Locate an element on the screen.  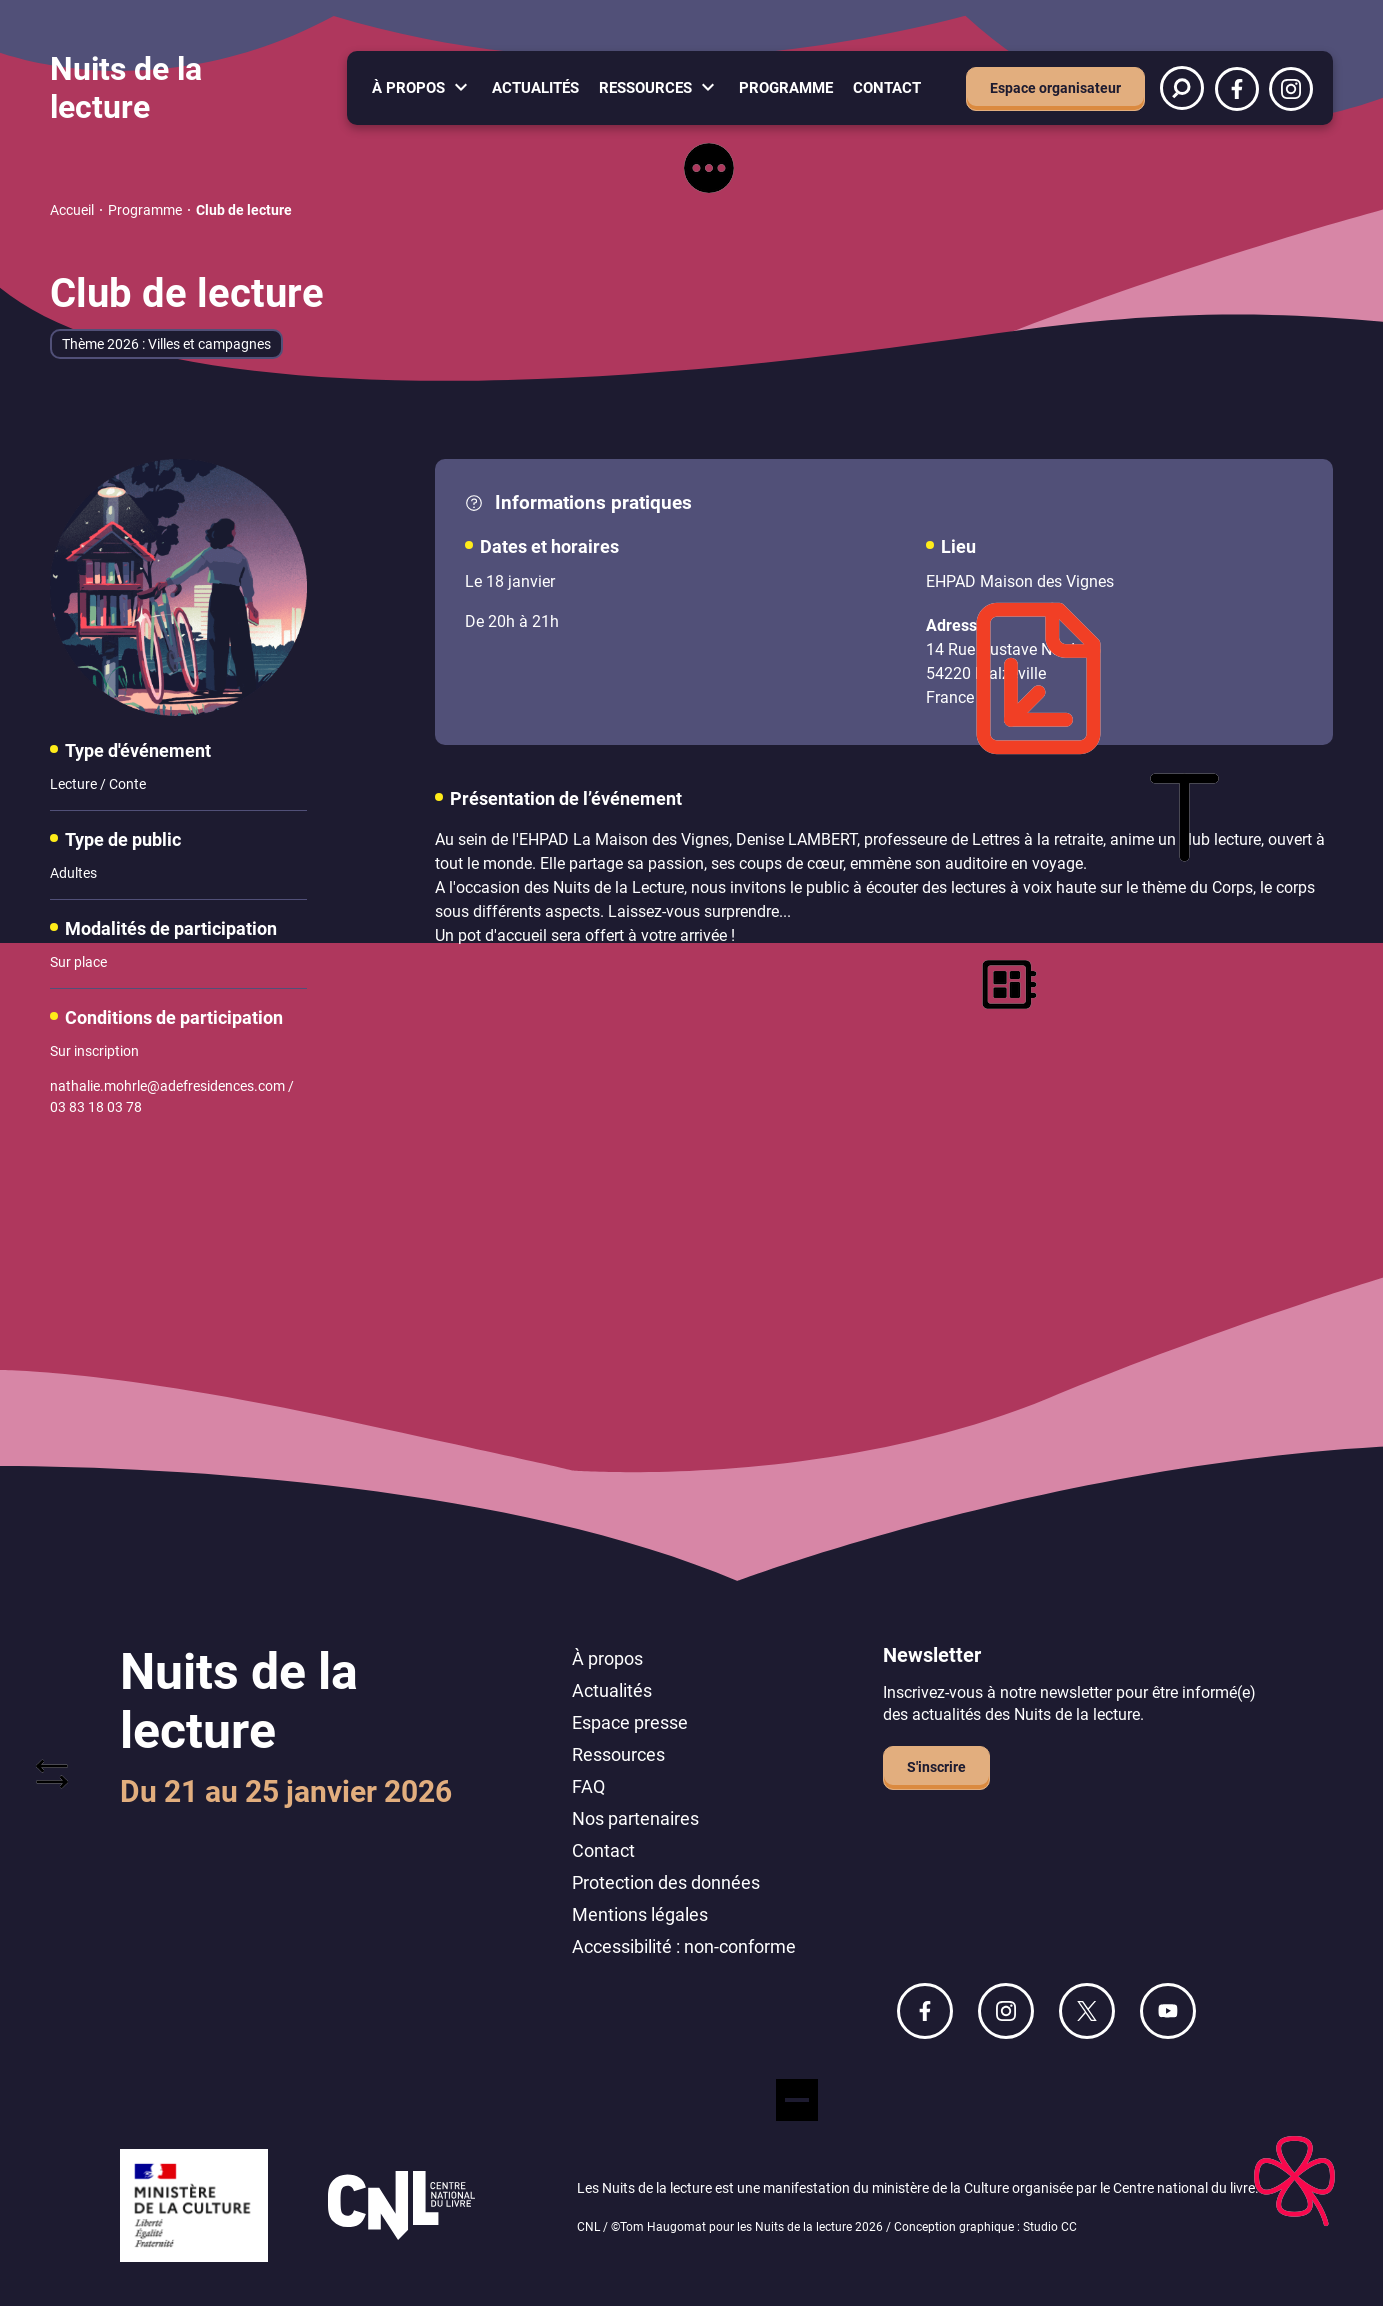
indicates luck or bonus feature is located at coordinates (1294, 2179).